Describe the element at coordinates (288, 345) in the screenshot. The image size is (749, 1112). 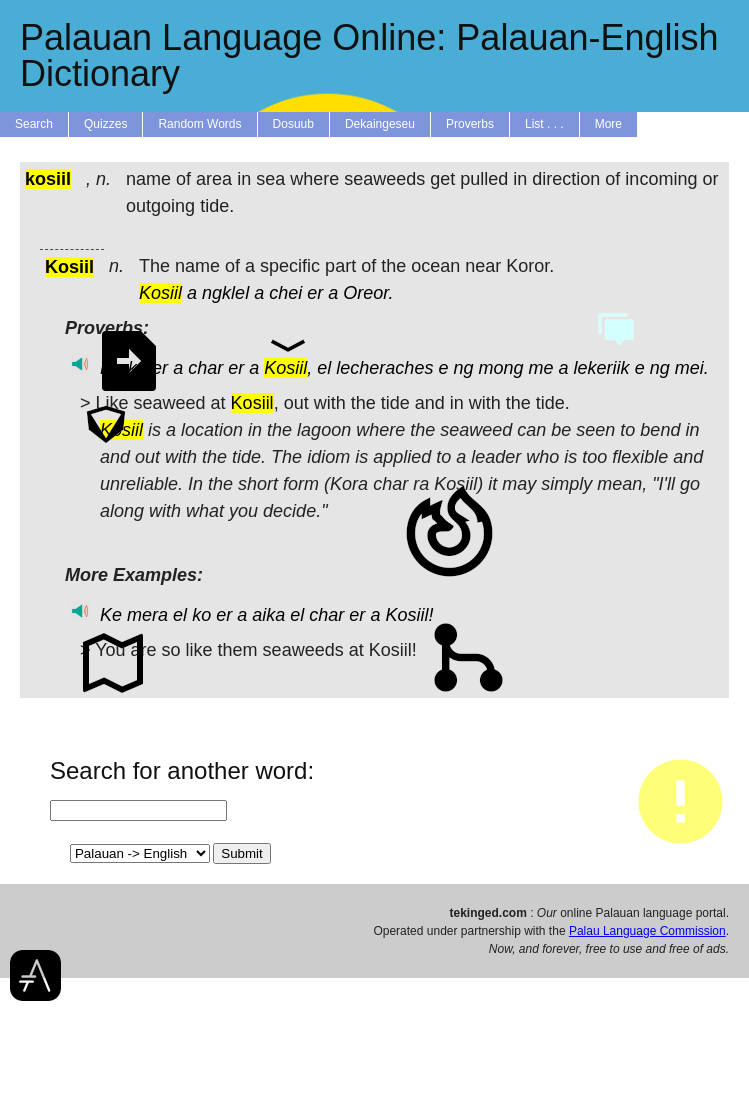
I see `expand content or reveal more options` at that location.